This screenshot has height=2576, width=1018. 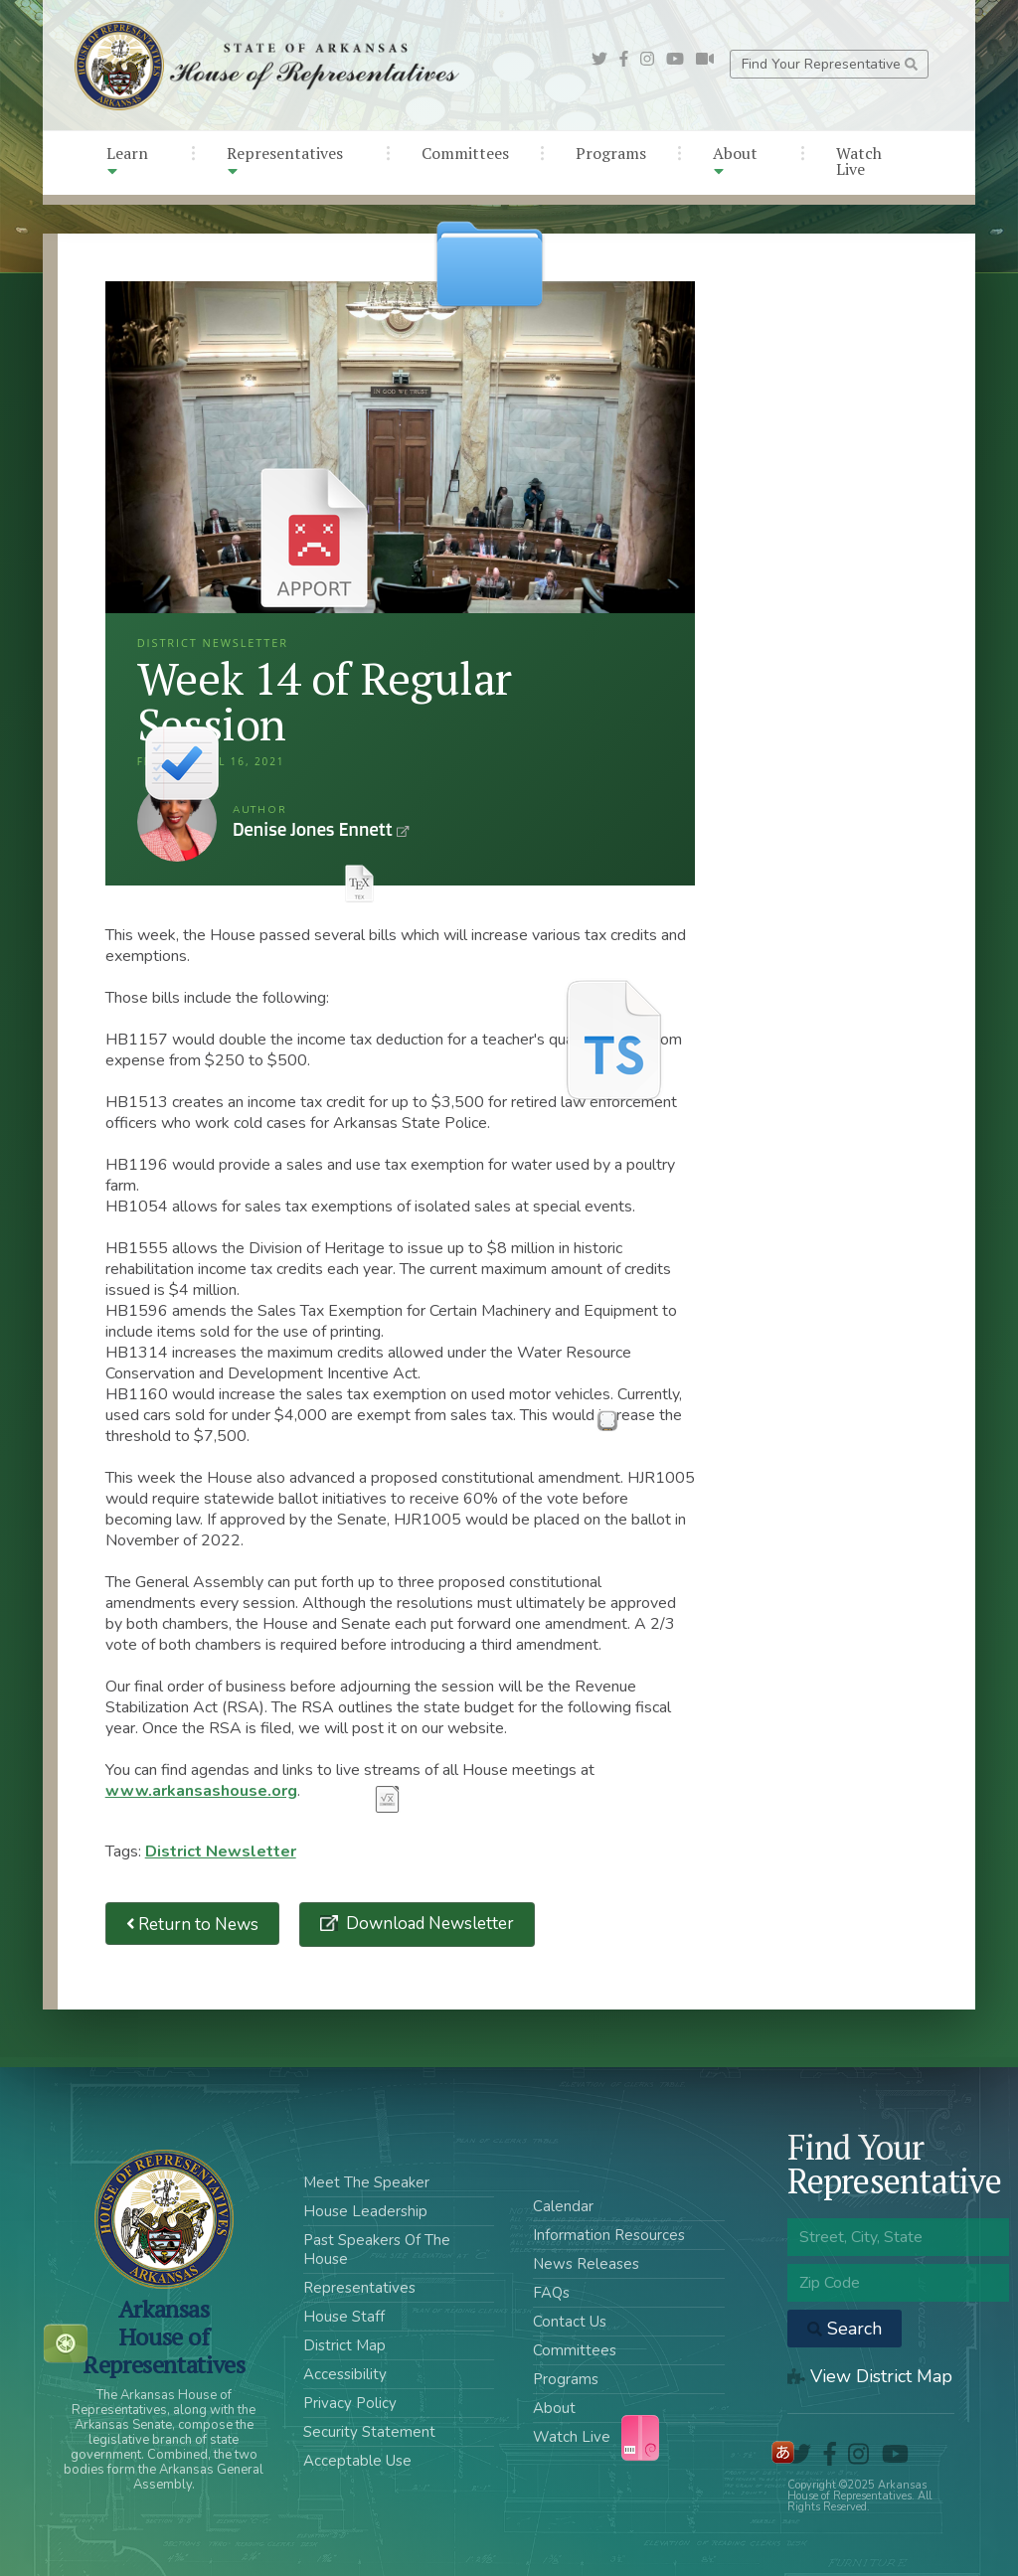 I want to click on open disk and storage preferences, so click(x=607, y=1421).